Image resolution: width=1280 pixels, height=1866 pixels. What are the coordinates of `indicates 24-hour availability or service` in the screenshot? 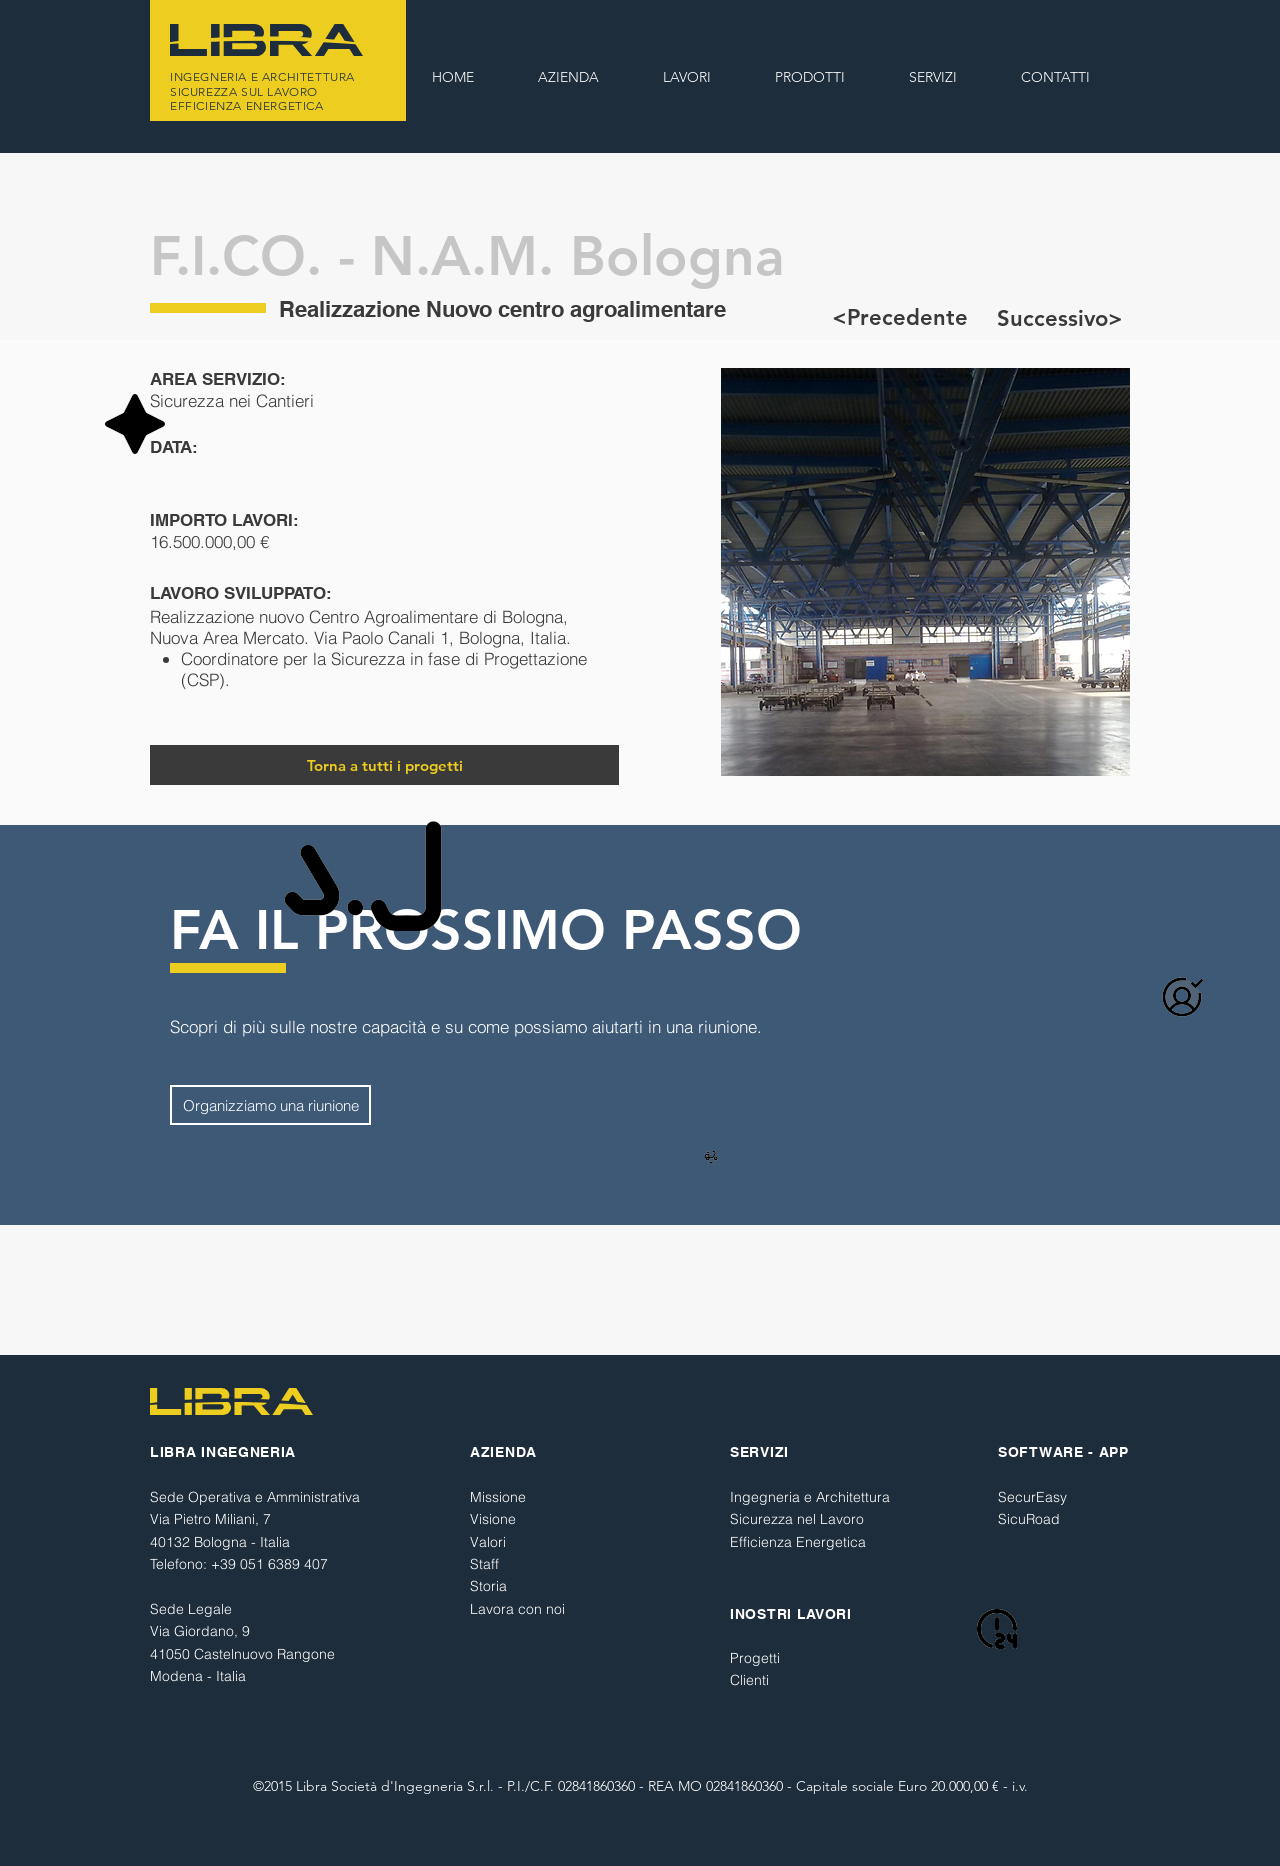 It's located at (997, 1629).